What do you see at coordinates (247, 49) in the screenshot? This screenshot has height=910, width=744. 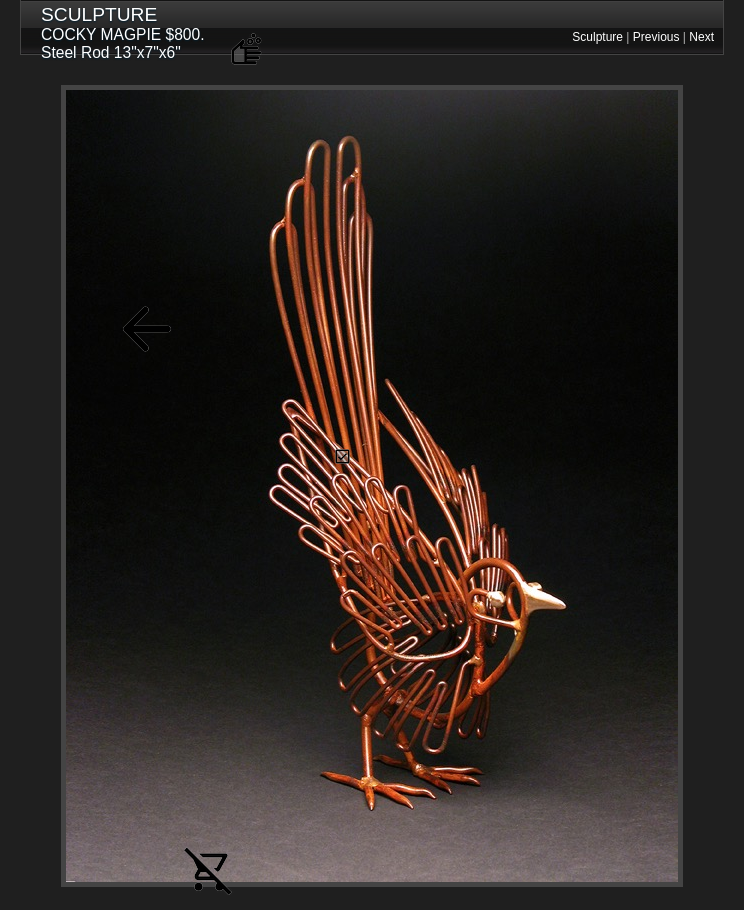 I see `indicates handwashing facilities available` at bounding box center [247, 49].